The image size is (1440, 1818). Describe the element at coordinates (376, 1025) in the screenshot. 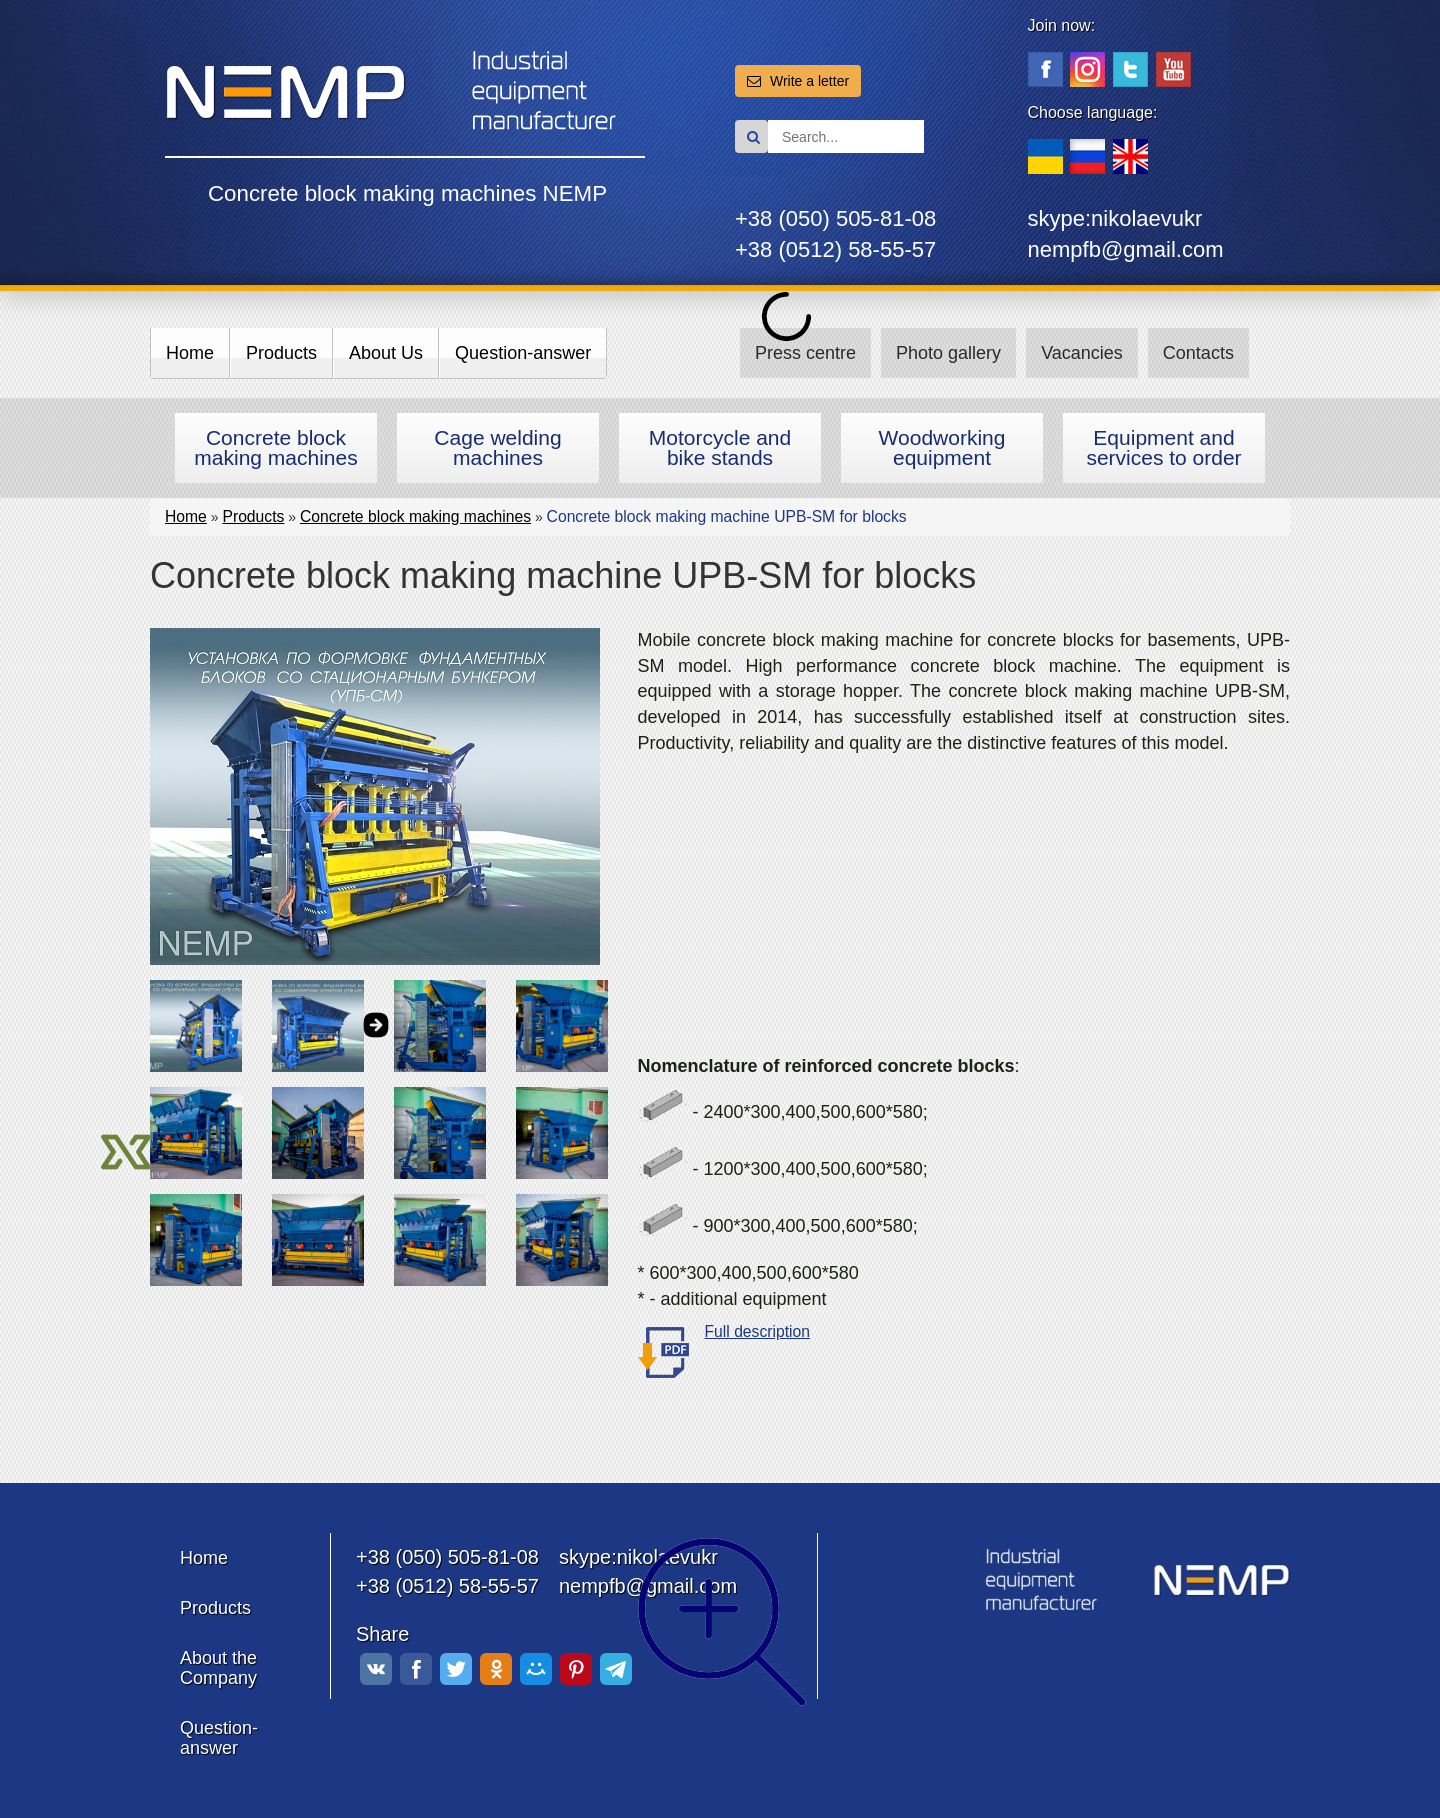

I see `proceed to the next step` at that location.